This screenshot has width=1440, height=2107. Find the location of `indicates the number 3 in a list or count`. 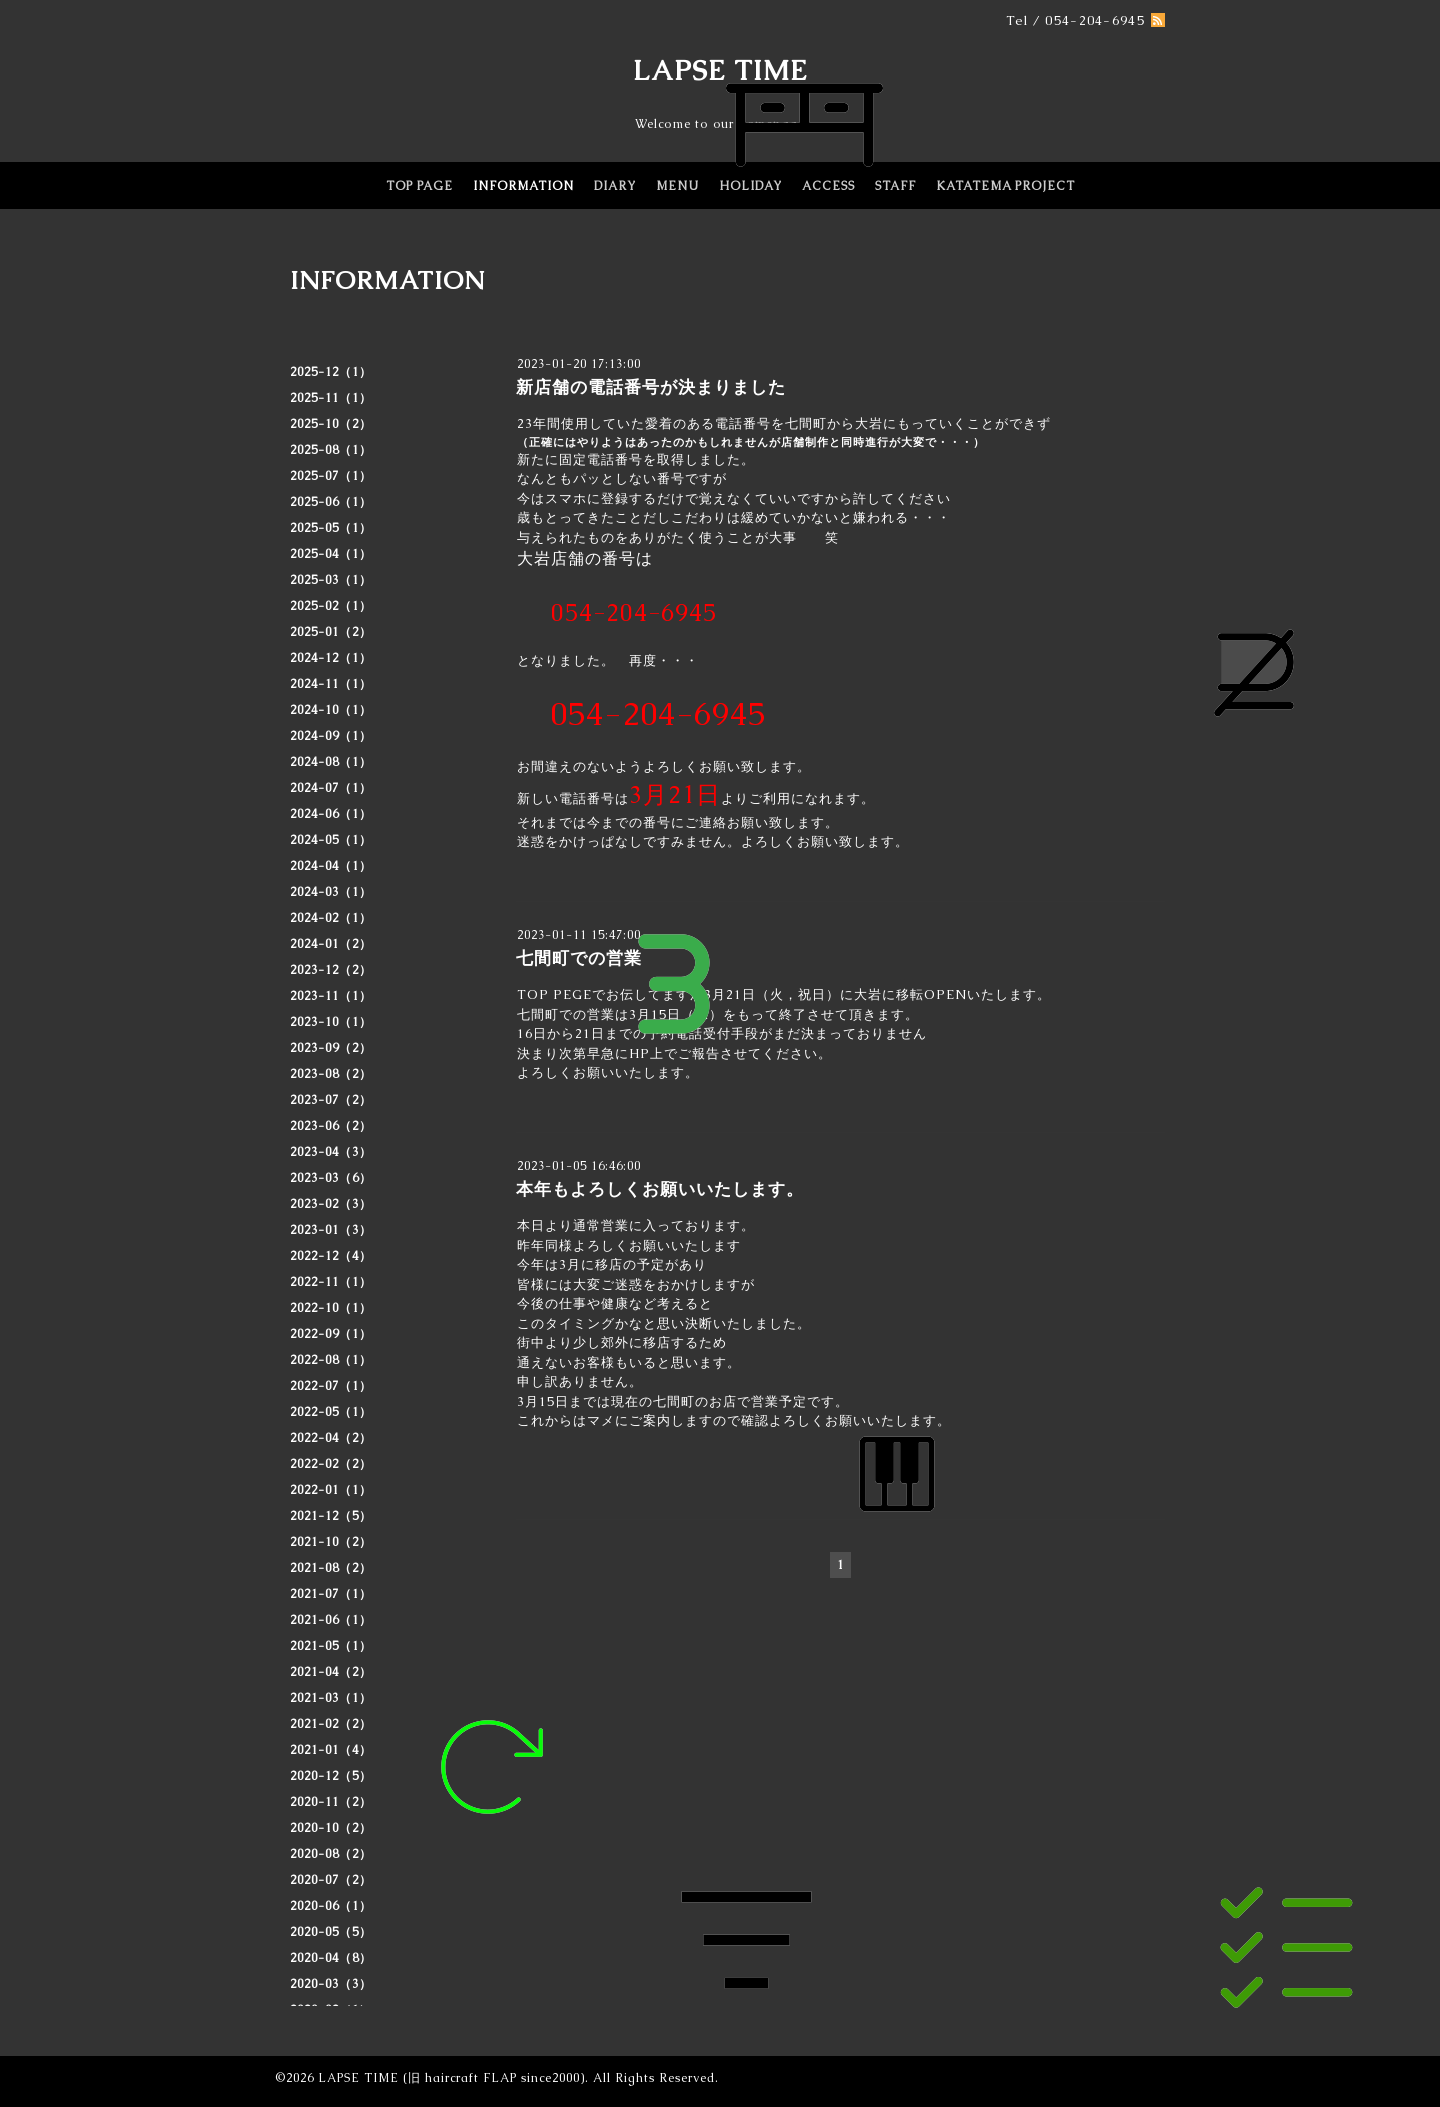

indicates the number 3 in a list or count is located at coordinates (674, 984).